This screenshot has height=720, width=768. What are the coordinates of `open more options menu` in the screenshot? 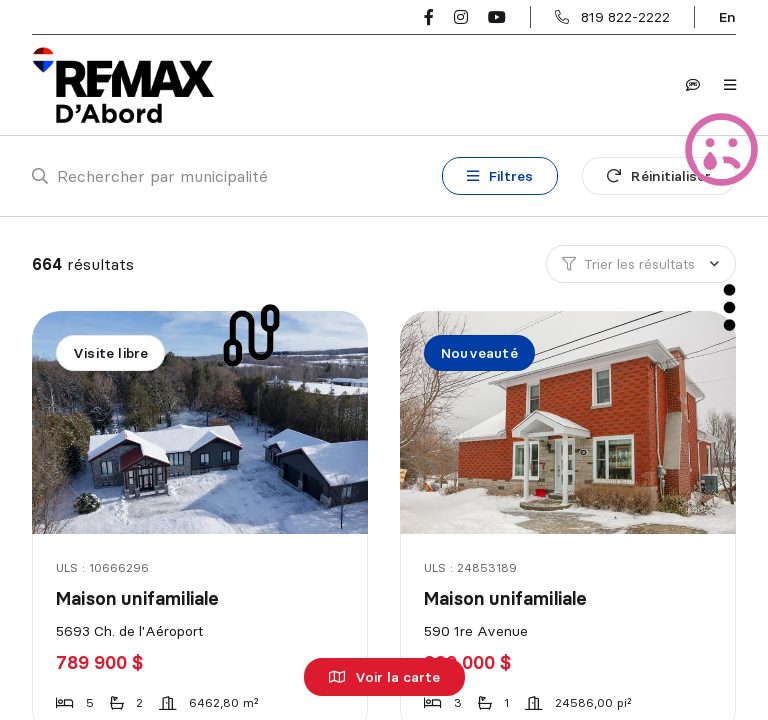 It's located at (729, 307).